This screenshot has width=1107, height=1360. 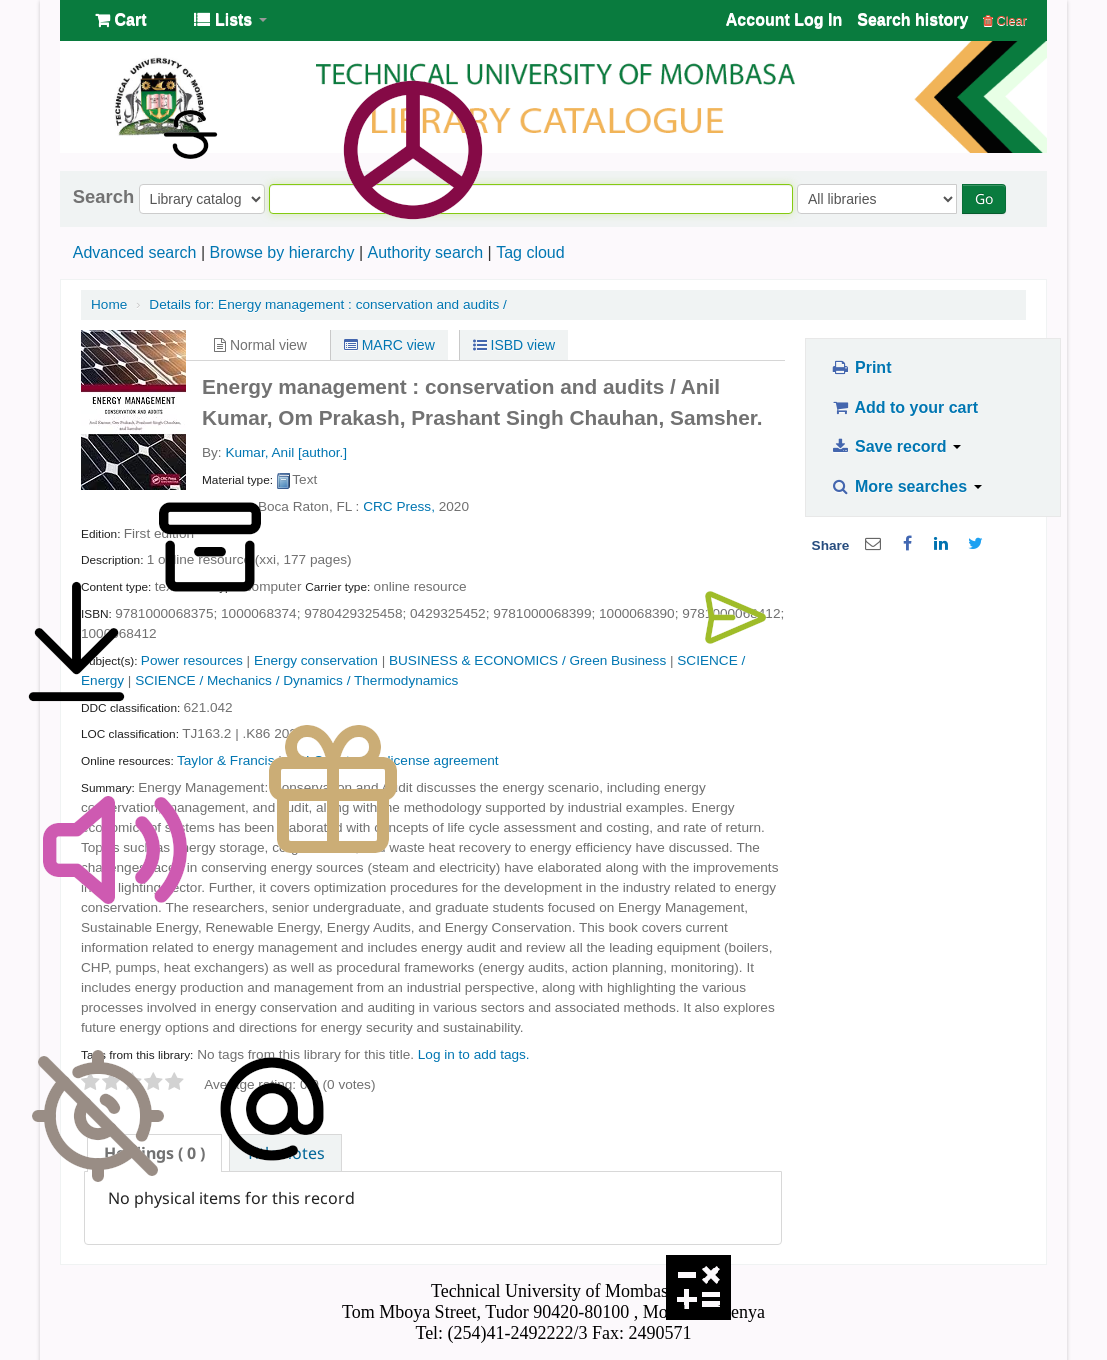 I want to click on archive selected items, so click(x=210, y=547).